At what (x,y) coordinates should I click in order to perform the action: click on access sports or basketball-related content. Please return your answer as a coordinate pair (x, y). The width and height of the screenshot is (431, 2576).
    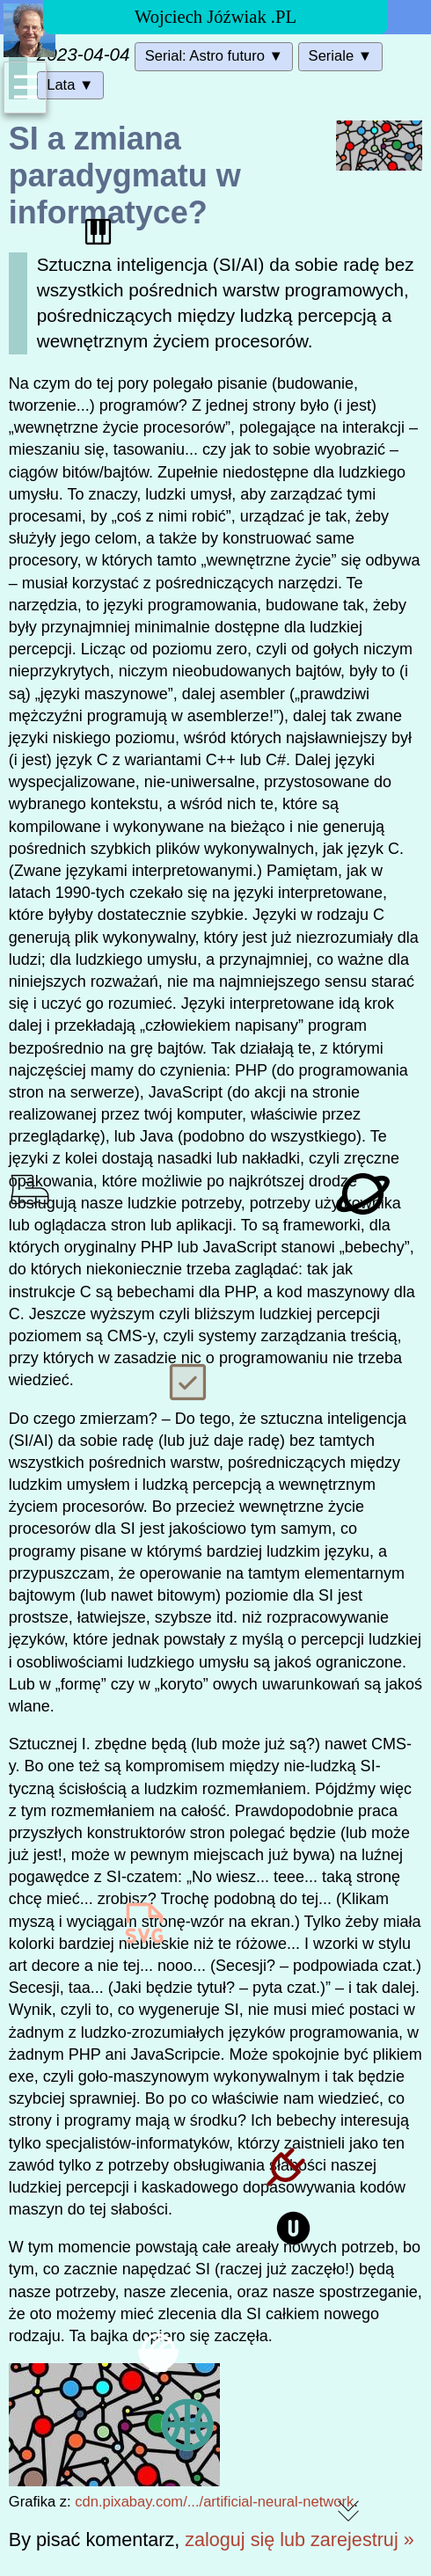
    Looking at the image, I should click on (187, 2425).